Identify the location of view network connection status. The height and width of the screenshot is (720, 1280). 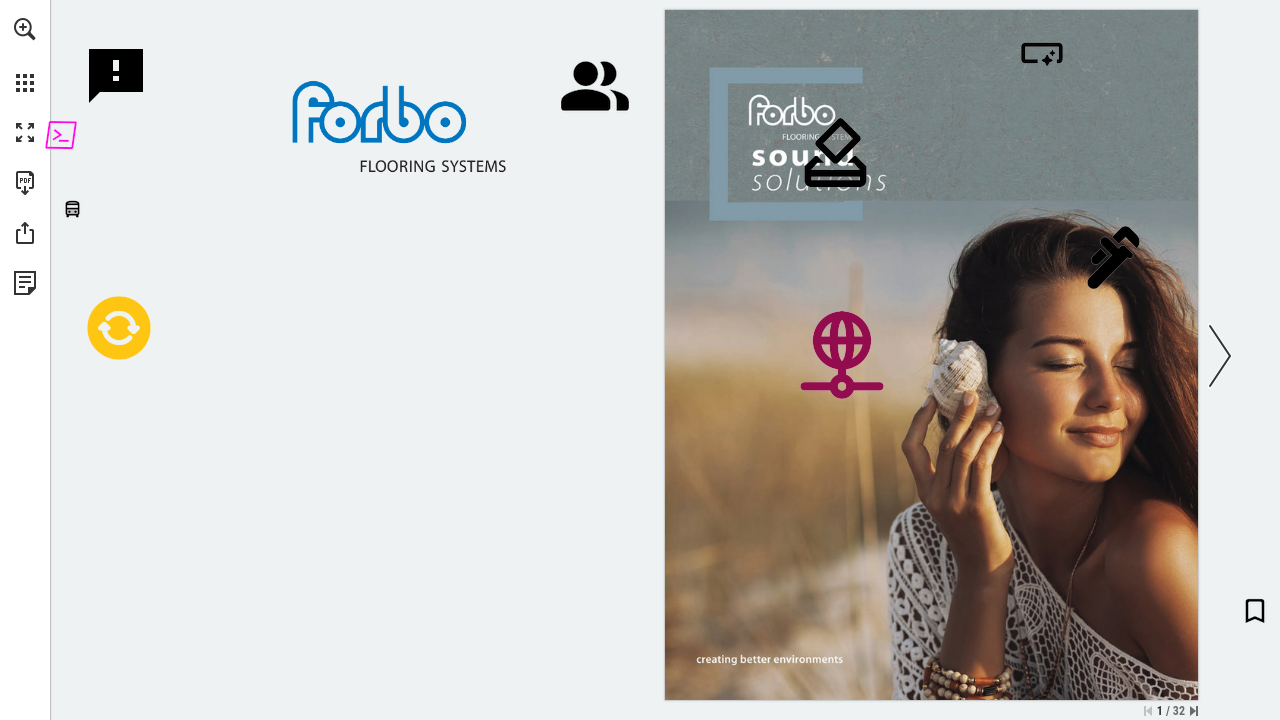
(842, 353).